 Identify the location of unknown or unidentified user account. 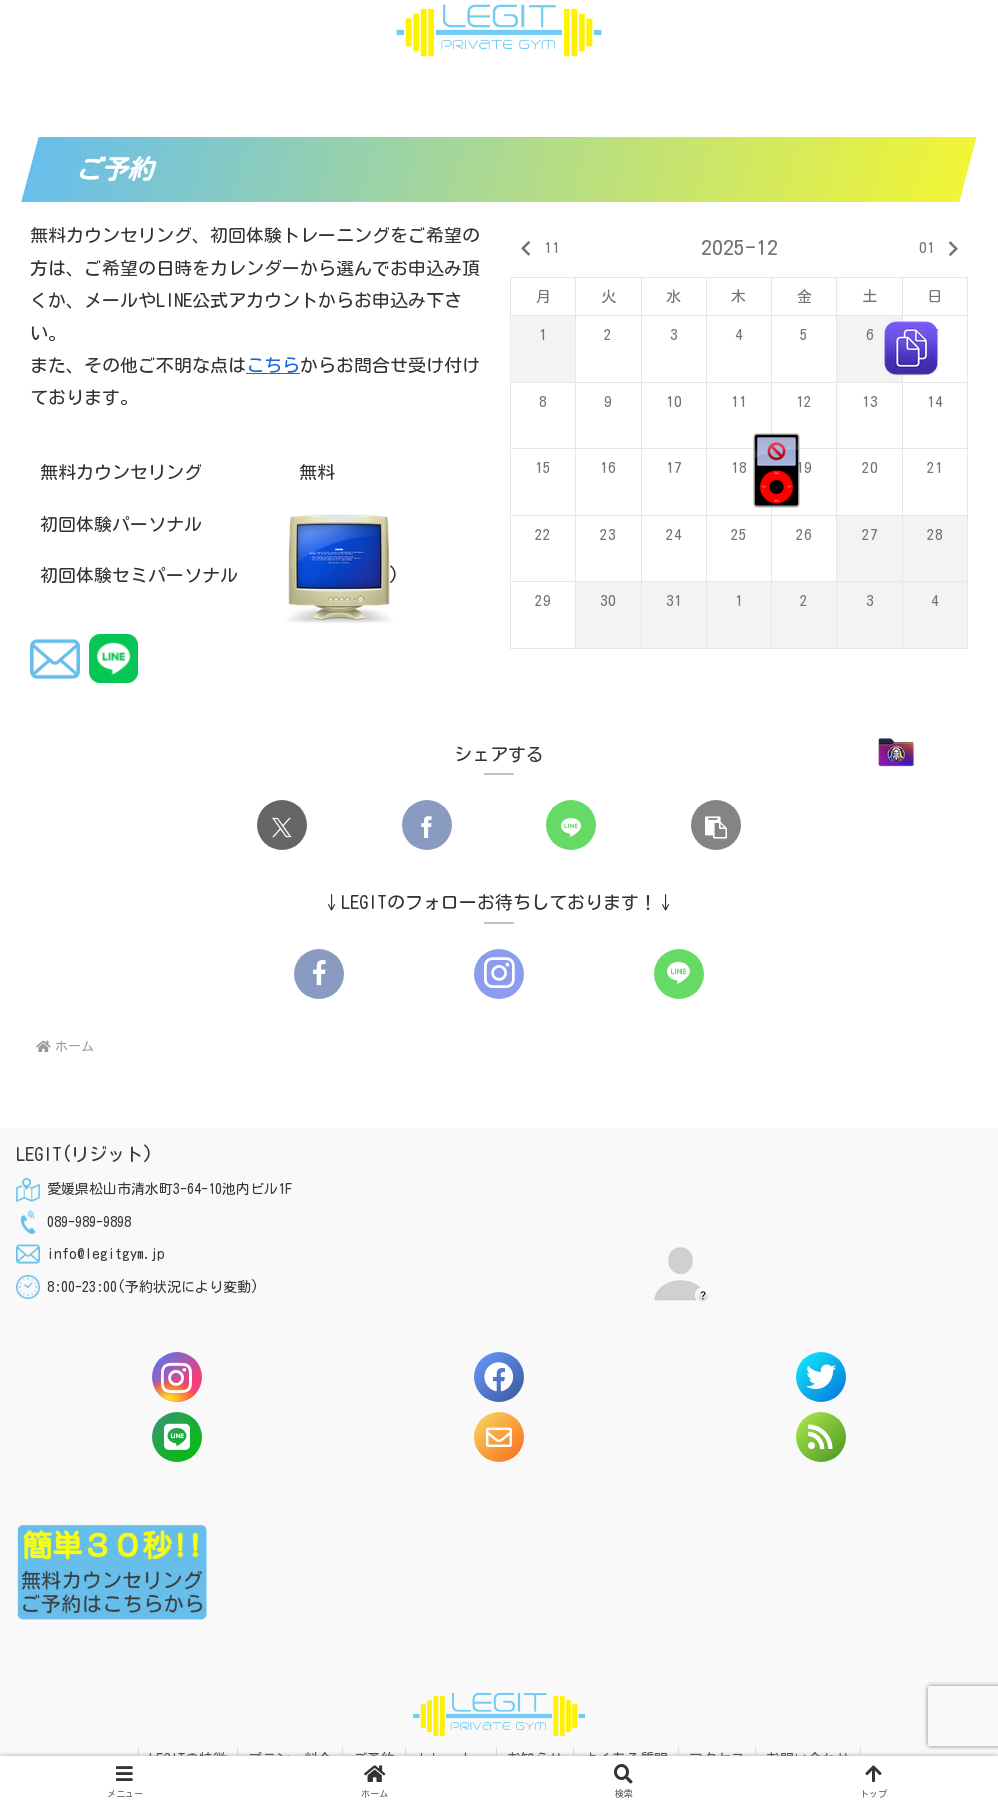
(680, 1273).